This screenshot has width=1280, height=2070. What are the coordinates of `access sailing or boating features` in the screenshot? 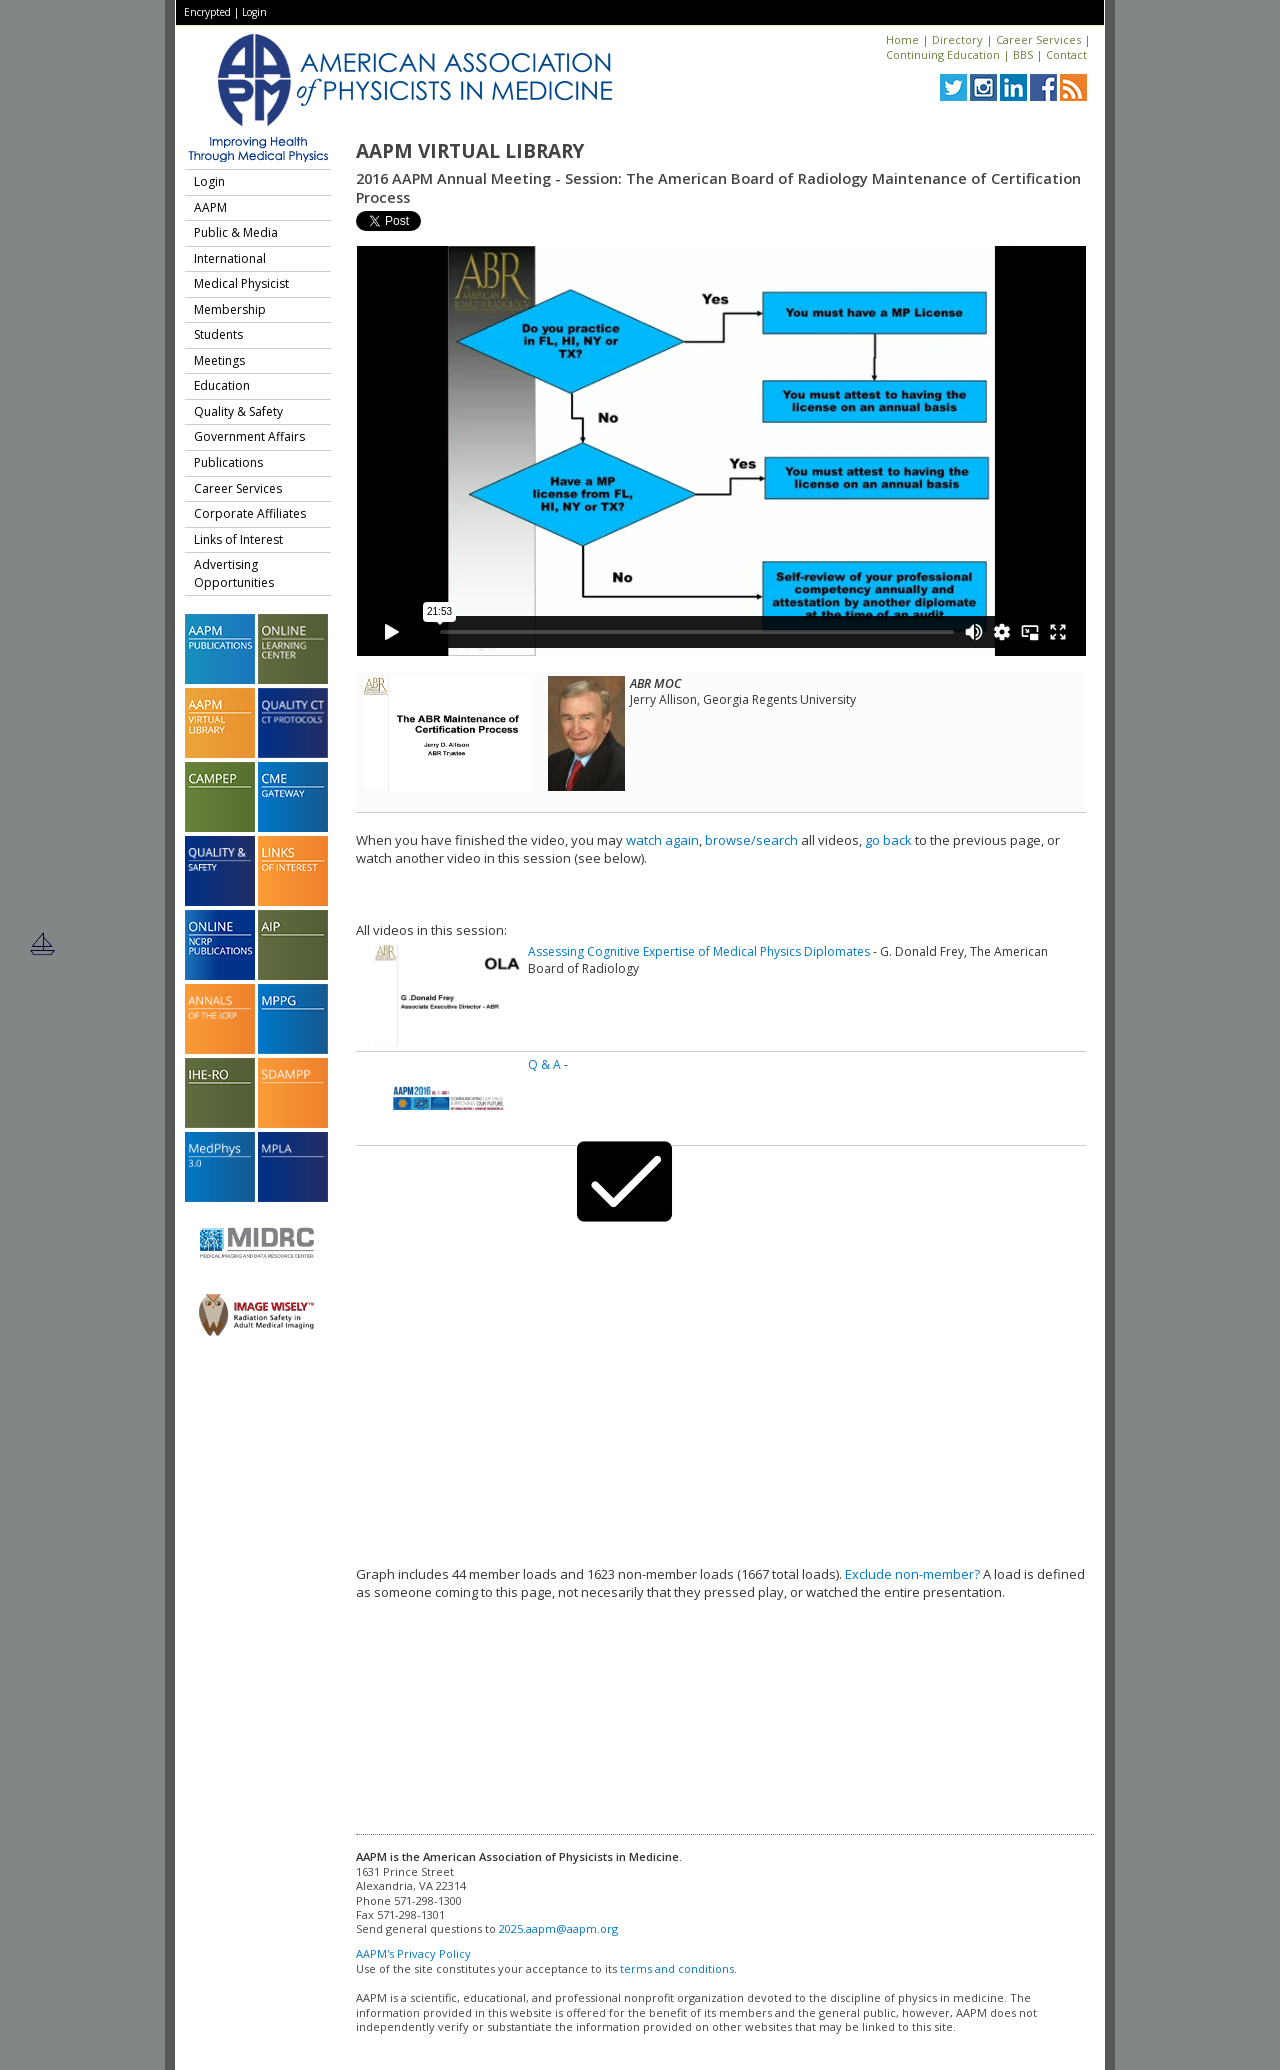 It's located at (42, 945).